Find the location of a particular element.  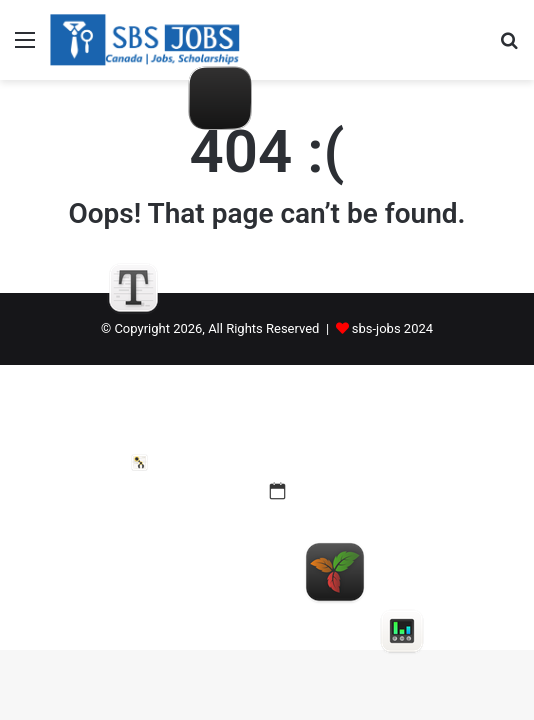

open GNOME Builder development environment is located at coordinates (139, 462).